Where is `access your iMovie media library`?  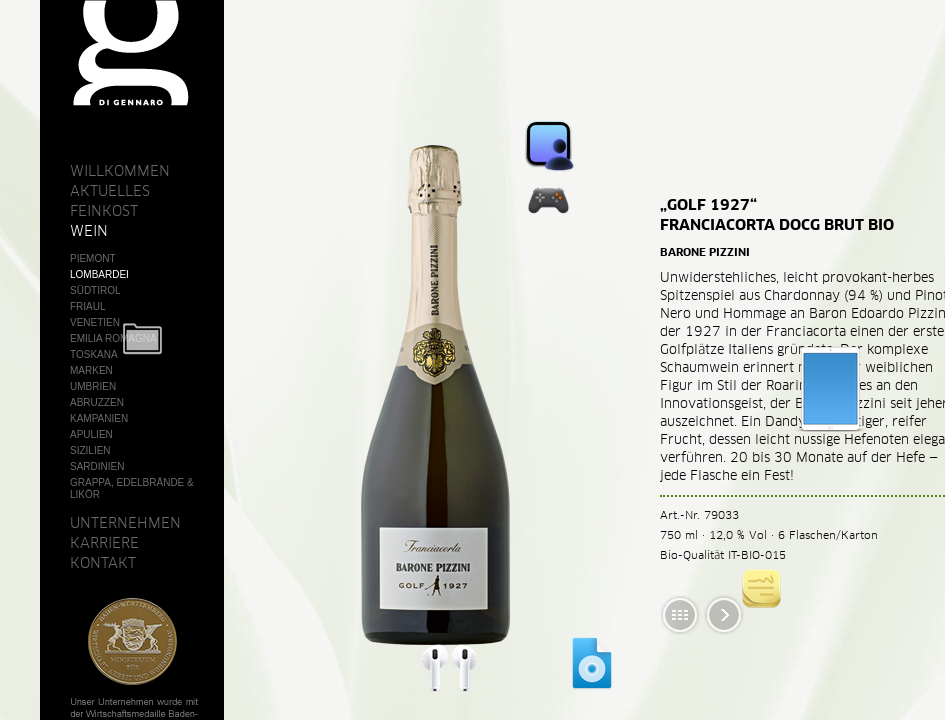
access your iMovie media library is located at coordinates (142, 338).